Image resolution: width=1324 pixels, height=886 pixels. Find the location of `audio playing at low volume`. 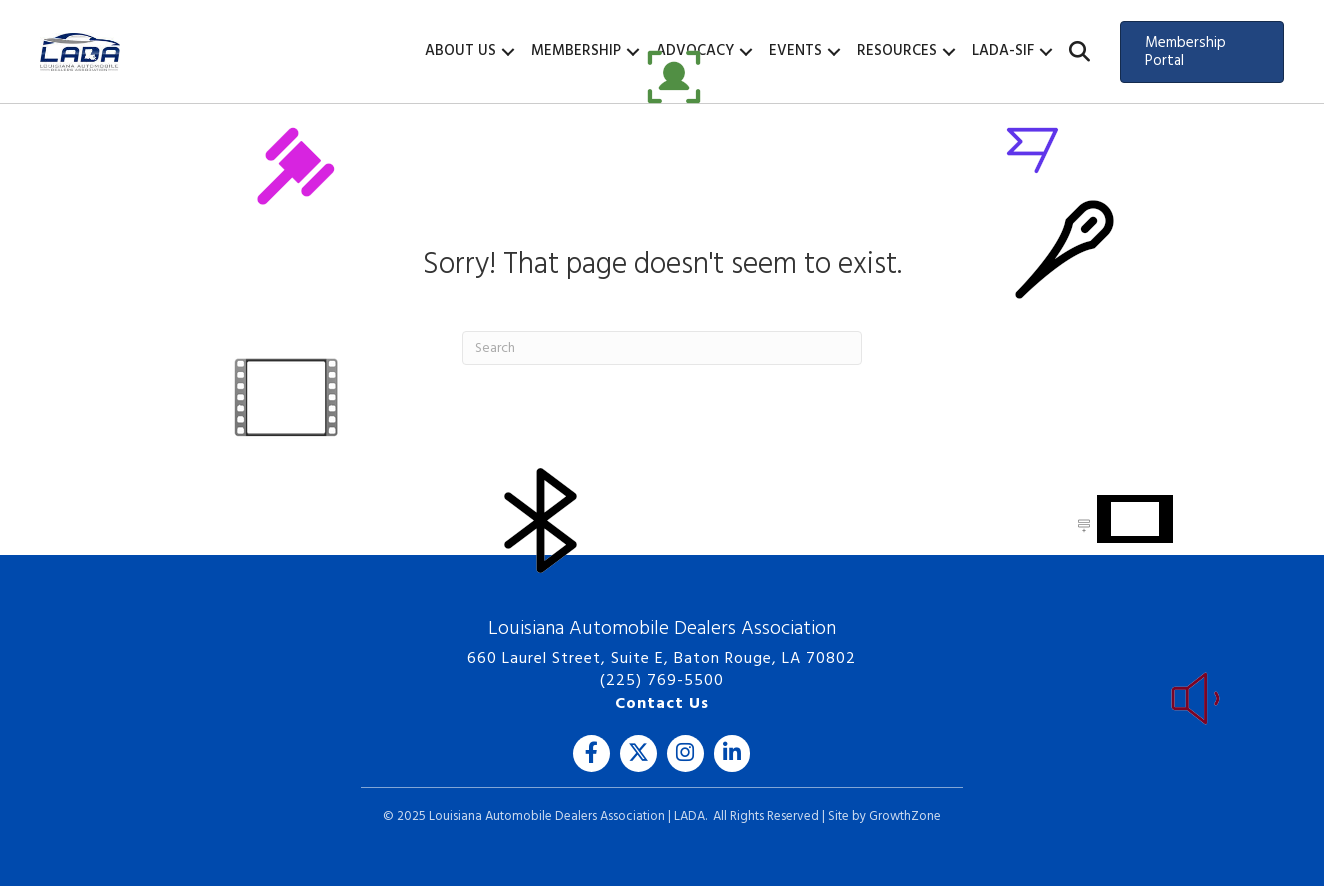

audio playing at low volume is located at coordinates (1199, 698).